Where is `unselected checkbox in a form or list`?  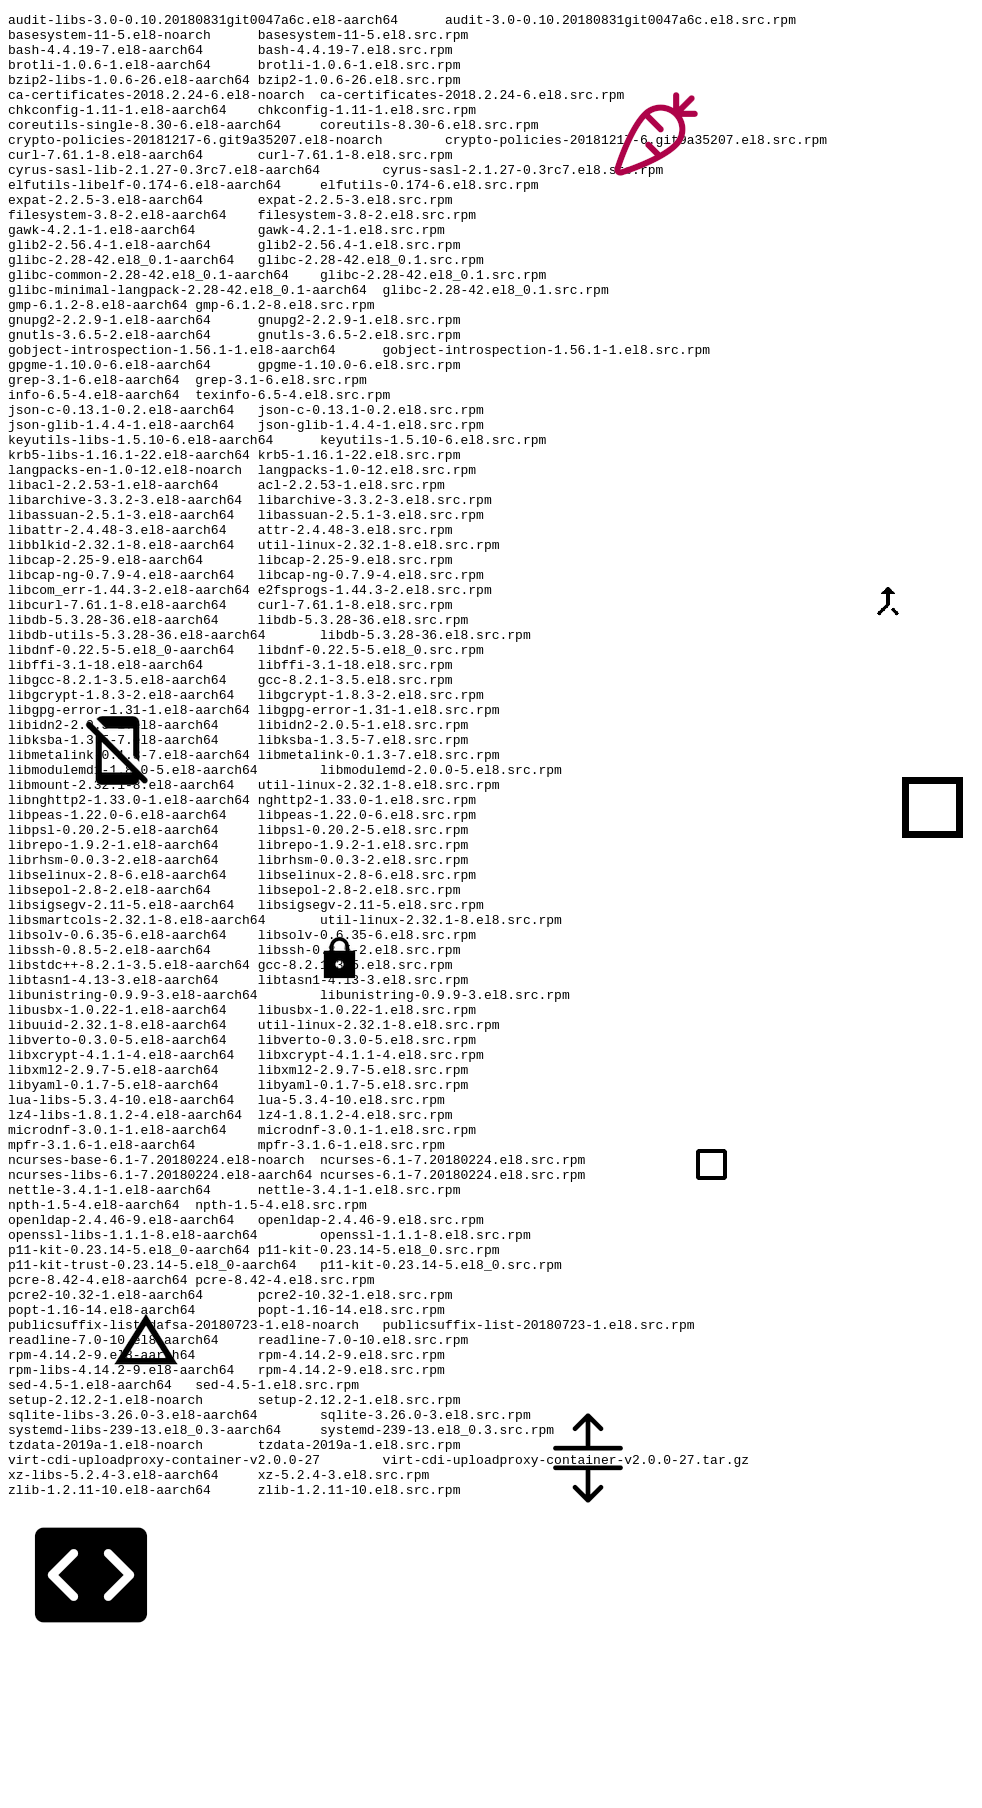
unselected checkbox in a form or list is located at coordinates (932, 807).